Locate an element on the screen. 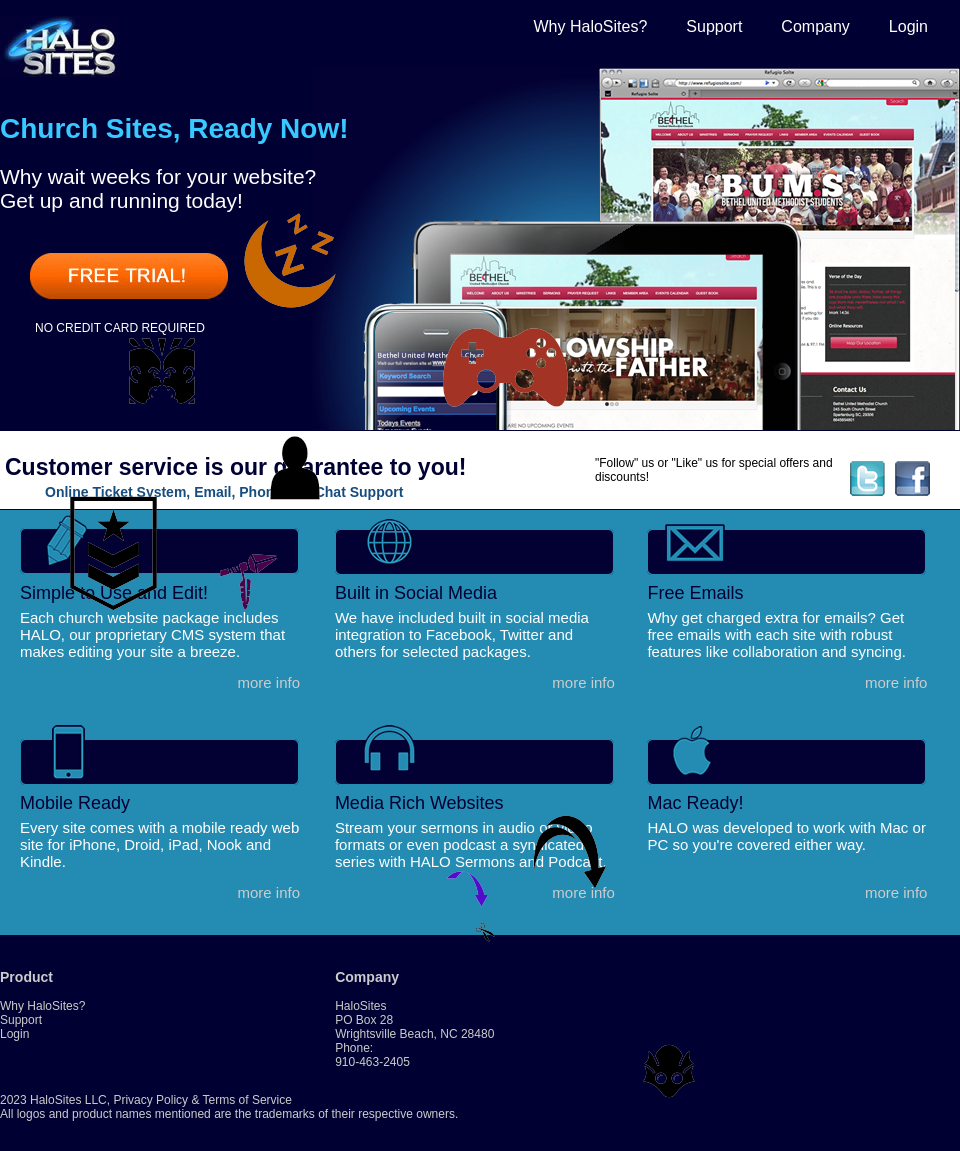 Image resolution: width=960 pixels, height=1151 pixels. open gaming or play games section is located at coordinates (505, 367).